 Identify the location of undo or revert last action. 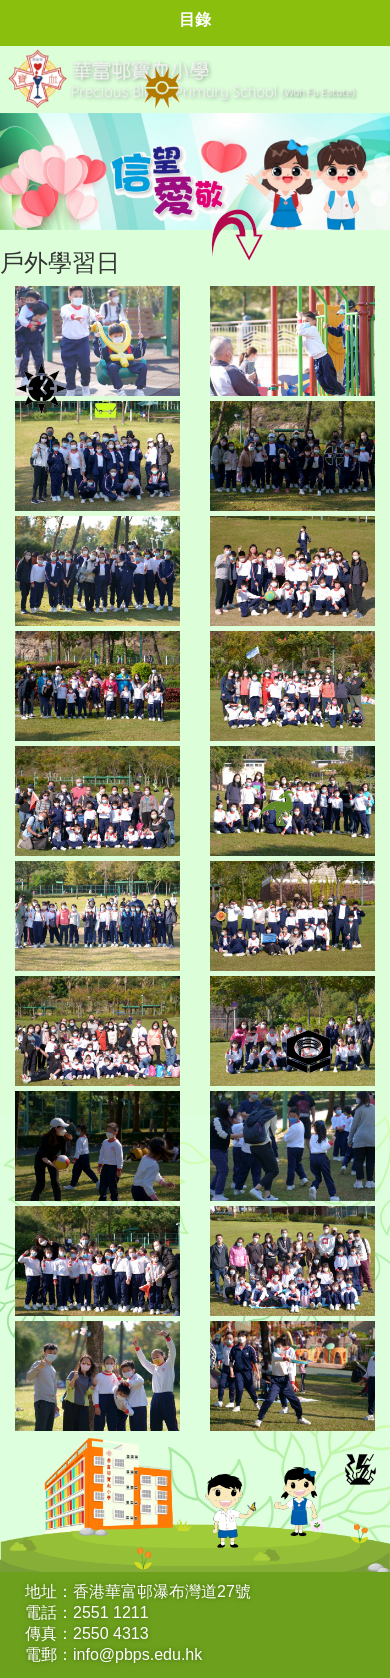
(237, 235).